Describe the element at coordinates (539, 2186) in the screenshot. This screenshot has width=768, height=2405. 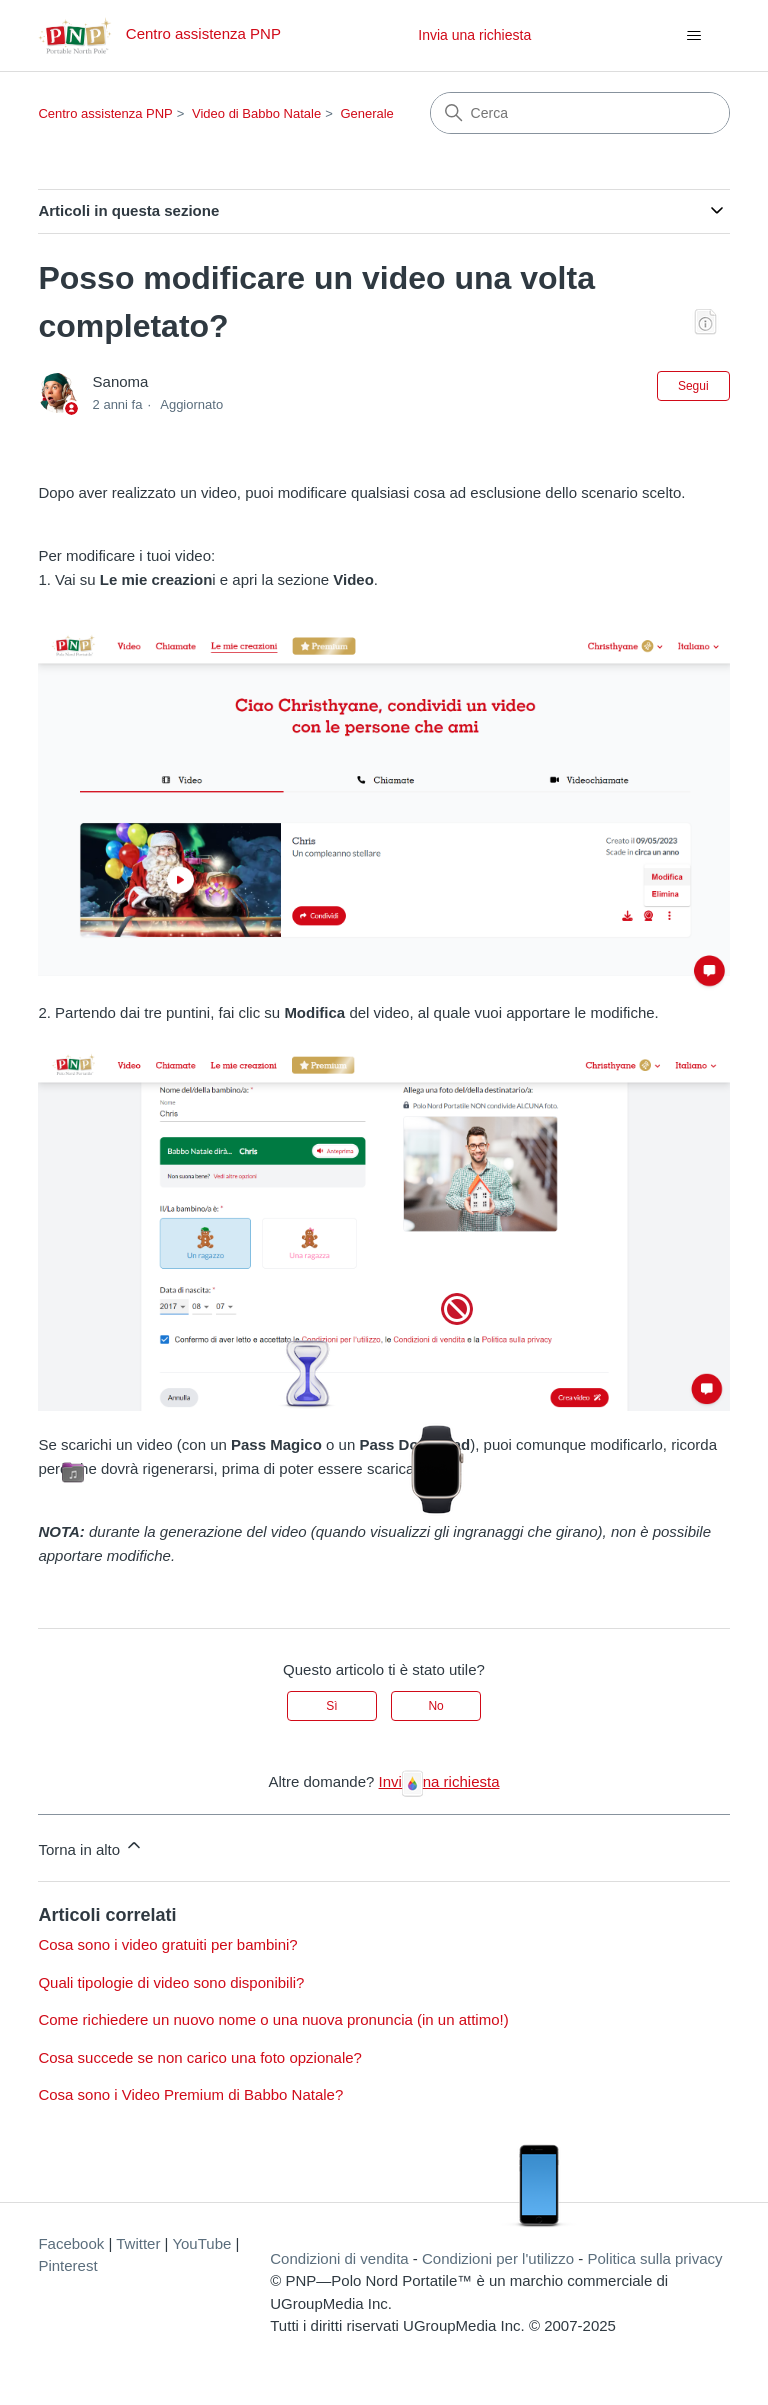
I see `iPhone SE 2 device connected to your mac` at that location.